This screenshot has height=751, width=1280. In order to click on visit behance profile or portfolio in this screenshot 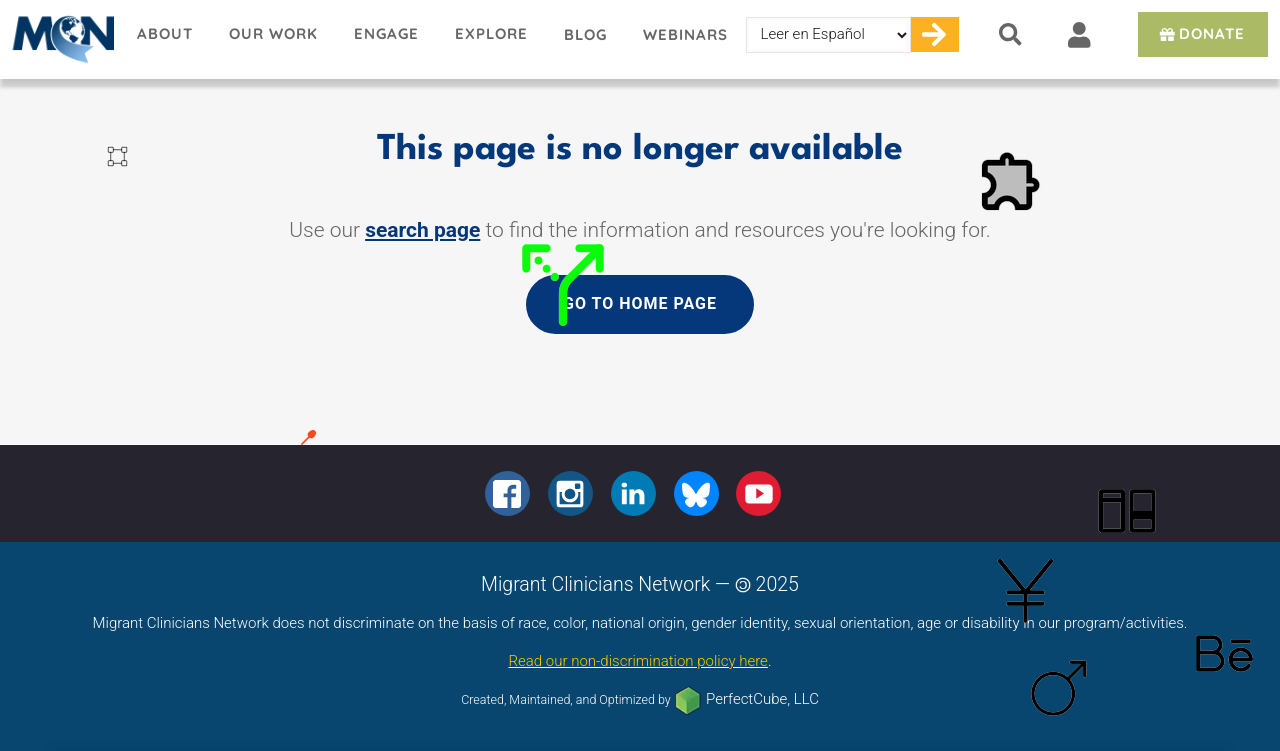, I will do `click(1222, 653)`.